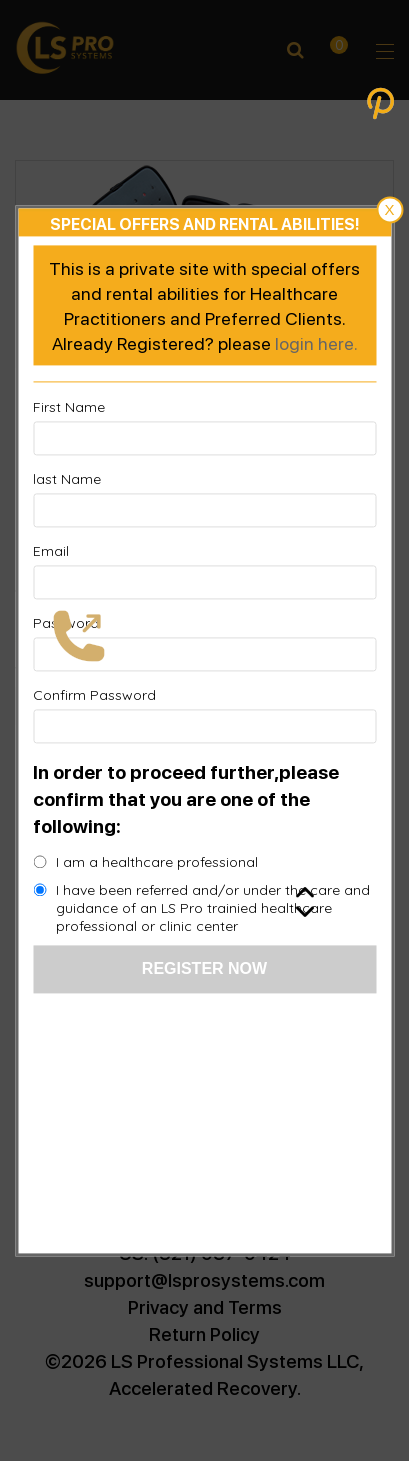 The width and height of the screenshot is (409, 1461). Describe the element at coordinates (79, 636) in the screenshot. I see `make an outgoing call` at that location.